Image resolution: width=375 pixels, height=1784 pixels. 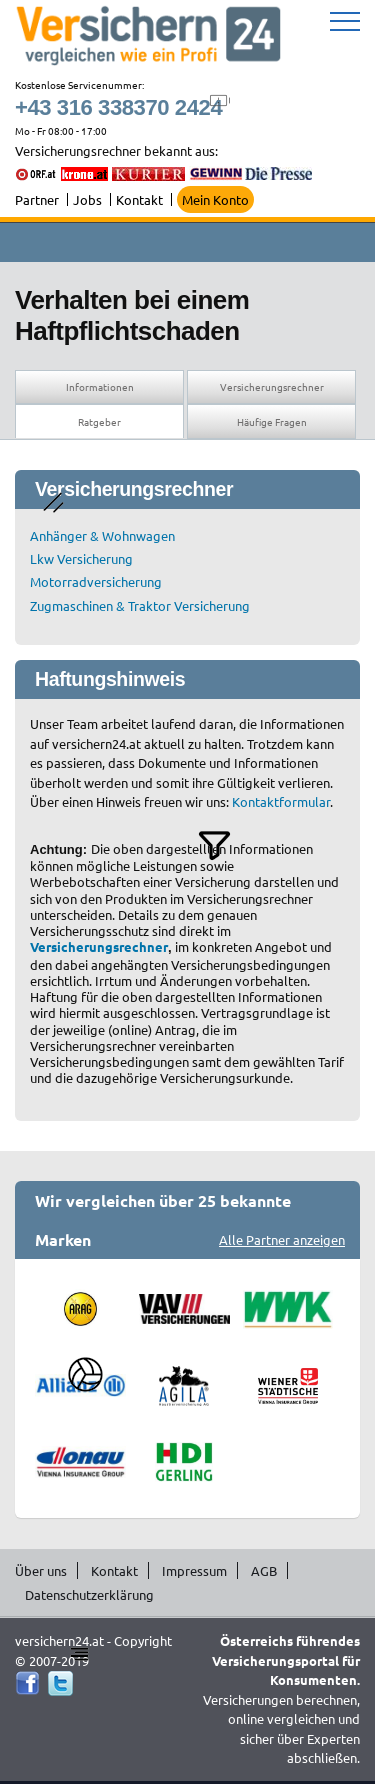 I want to click on align text to the right, so click(x=79, y=1654).